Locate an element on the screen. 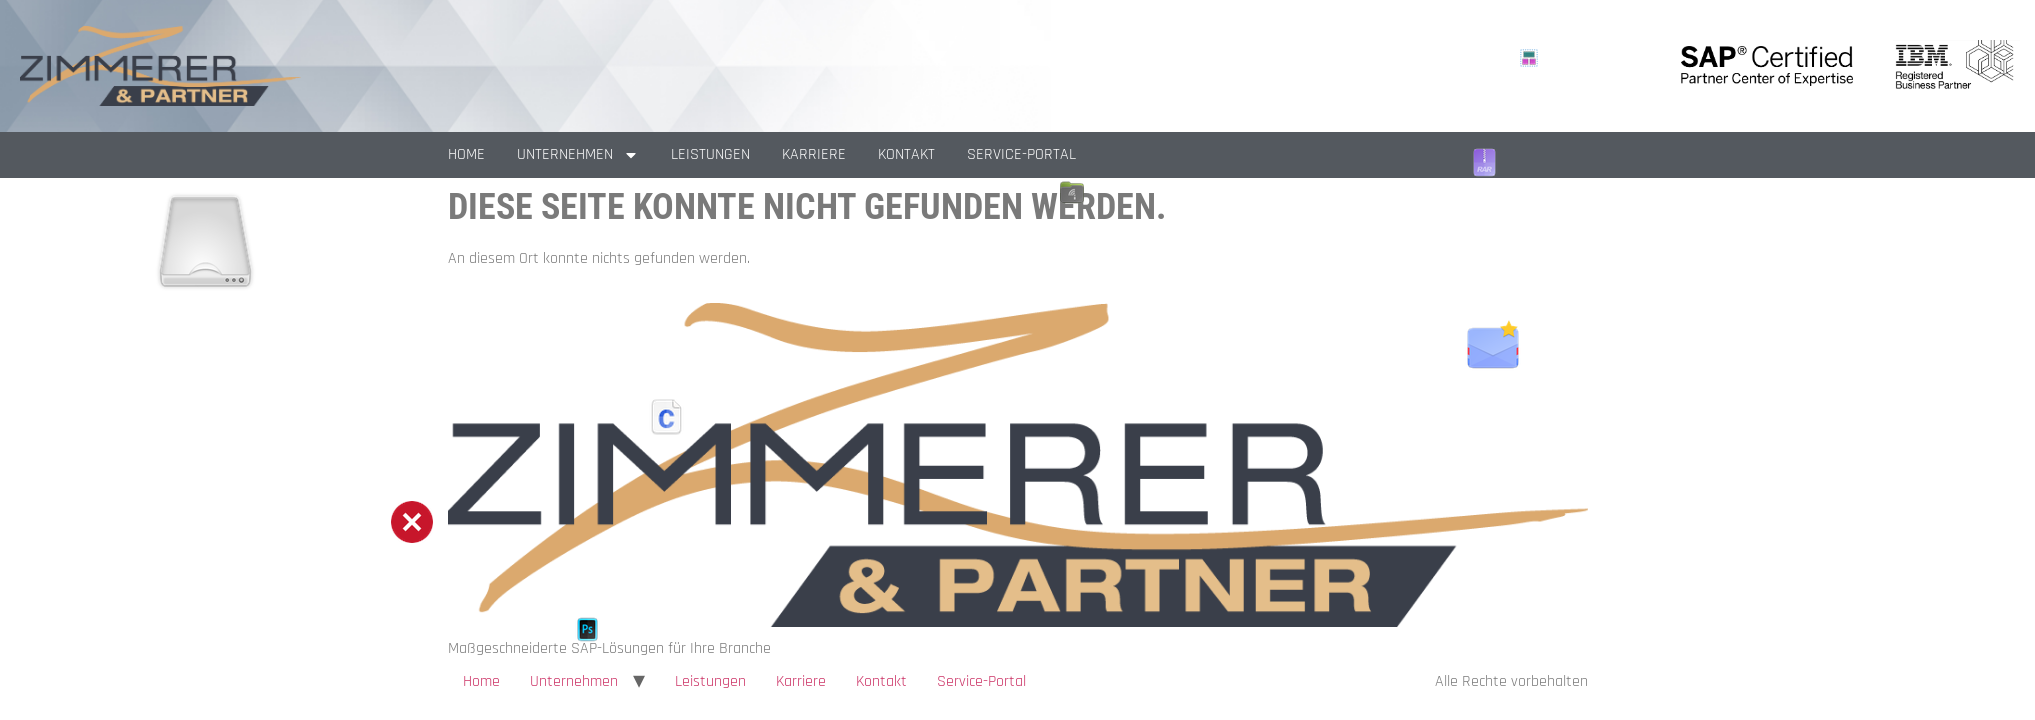 The width and height of the screenshot is (2035, 720). adobe photoshop file type indicator is located at coordinates (587, 629).